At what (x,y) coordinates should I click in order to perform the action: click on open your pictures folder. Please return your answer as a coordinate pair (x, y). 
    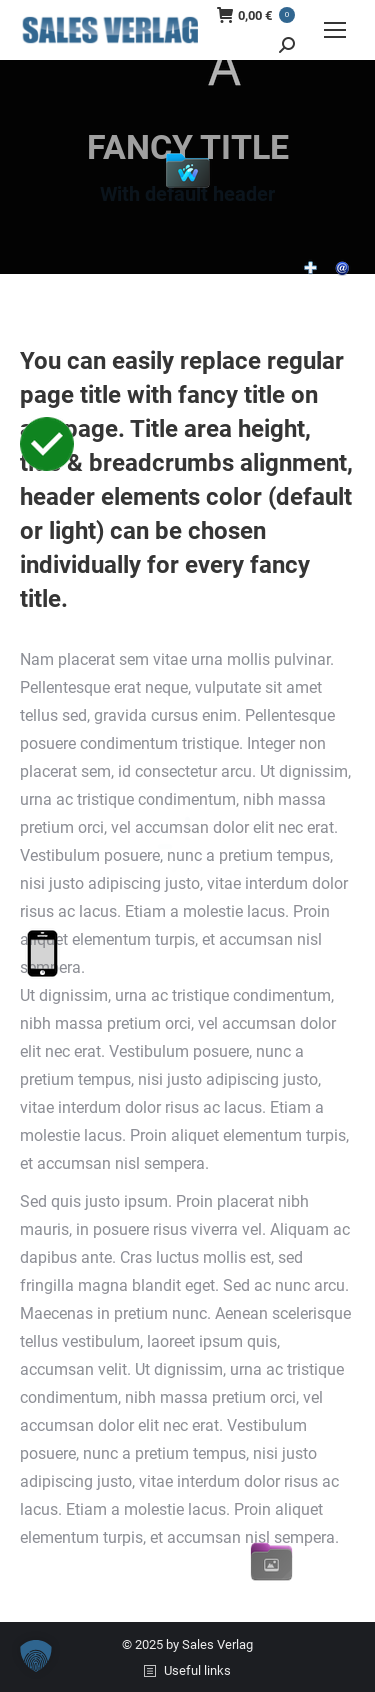
    Looking at the image, I should click on (271, 1561).